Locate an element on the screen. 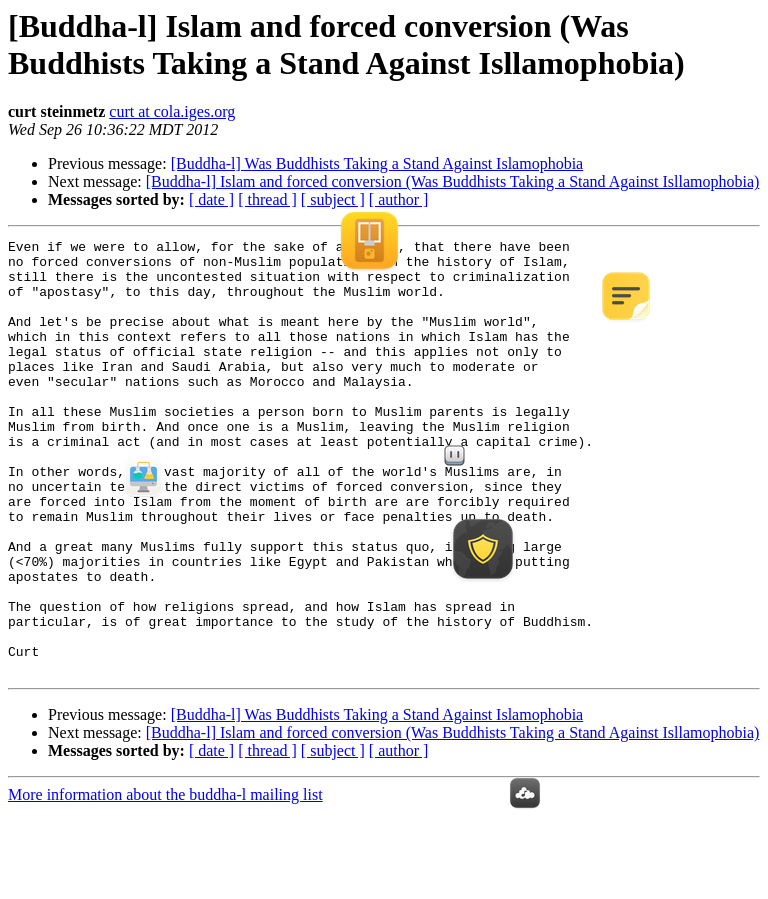  open aseprite pixel art editor is located at coordinates (454, 455).